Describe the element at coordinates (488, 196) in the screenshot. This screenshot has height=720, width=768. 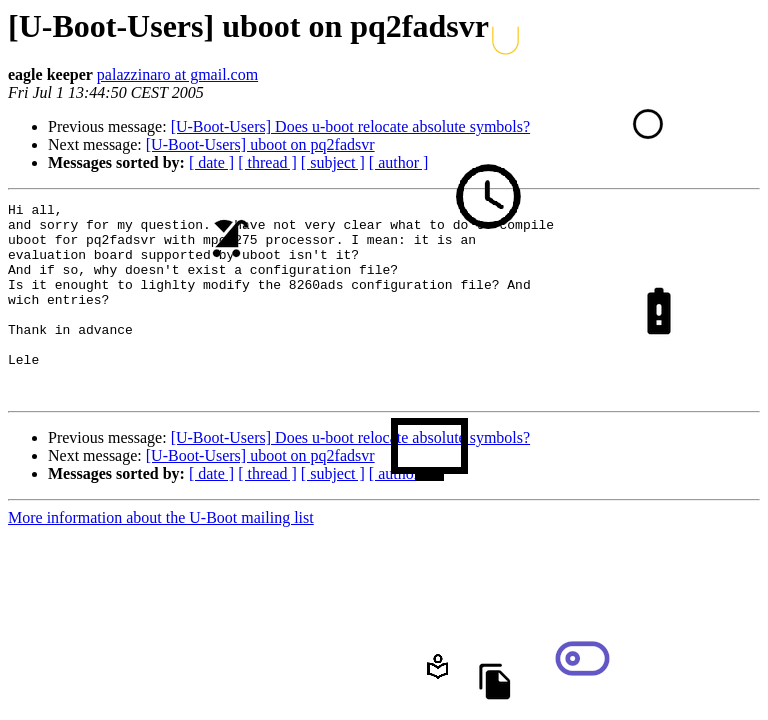
I see `view time or clock settings` at that location.